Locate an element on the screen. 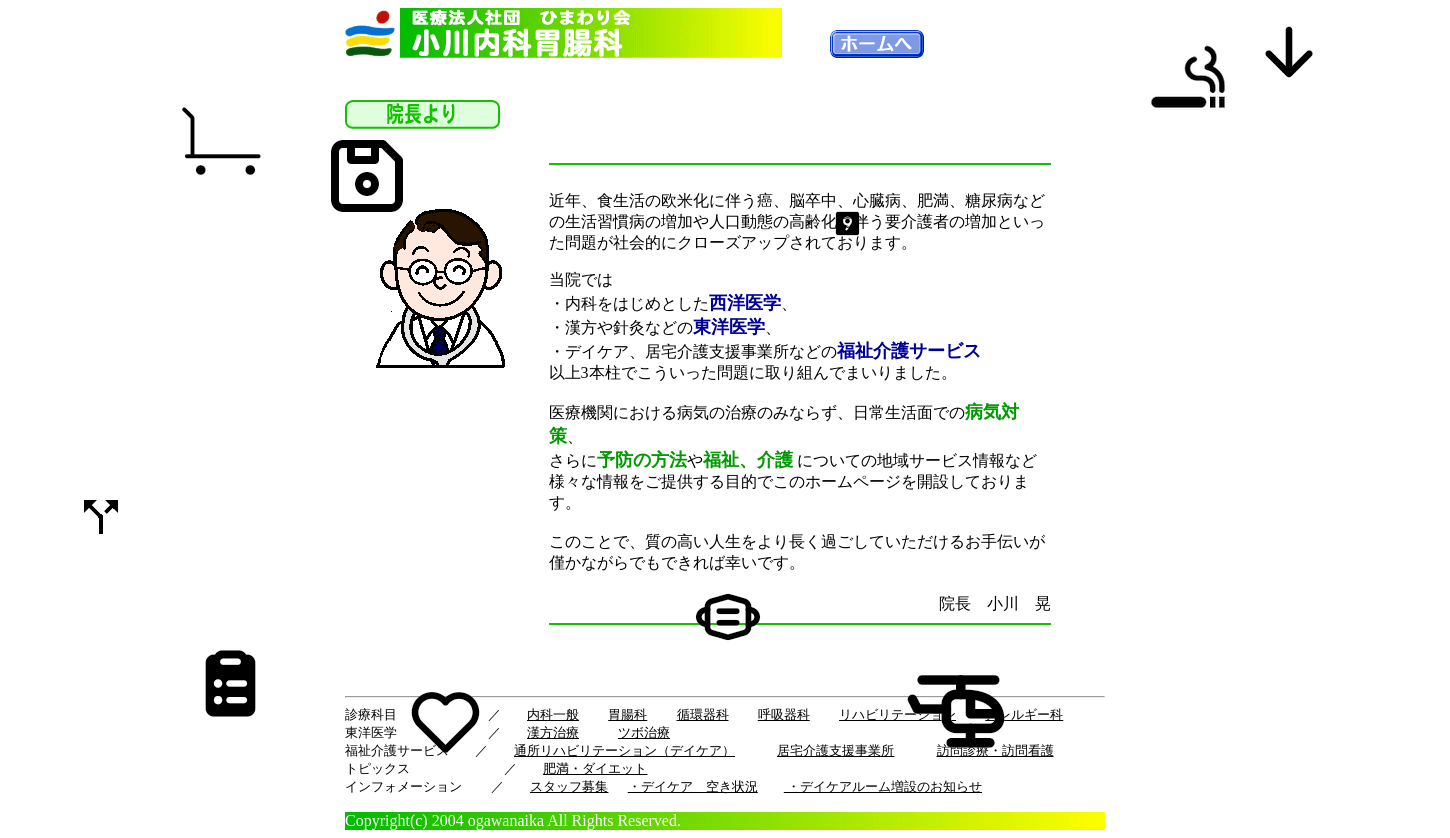  view checklist or task list is located at coordinates (230, 683).